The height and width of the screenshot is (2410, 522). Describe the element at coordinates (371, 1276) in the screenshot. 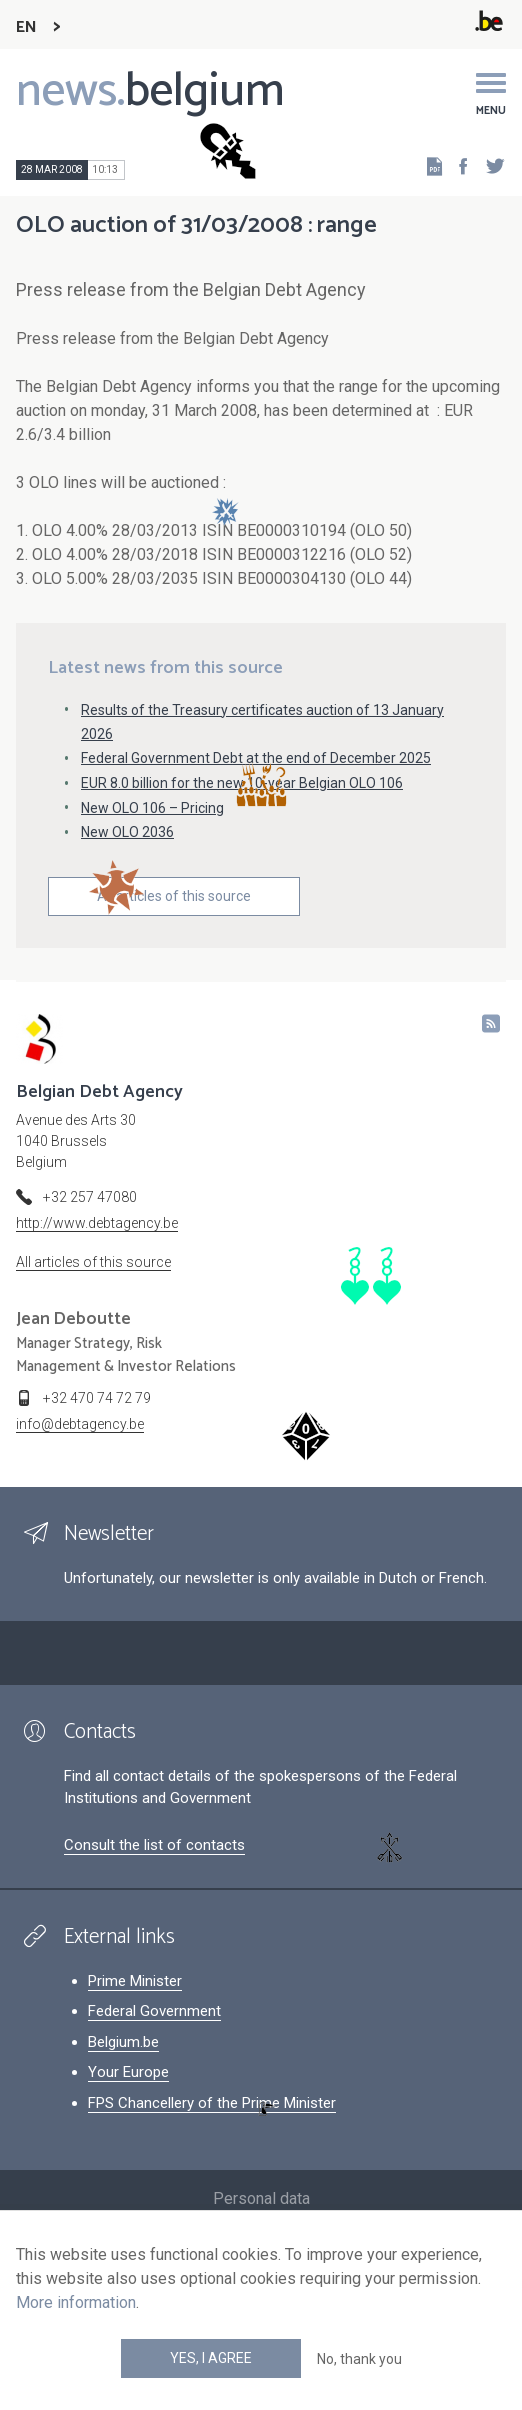

I see `browse heart-shaped earrings in jewelry collection` at that location.